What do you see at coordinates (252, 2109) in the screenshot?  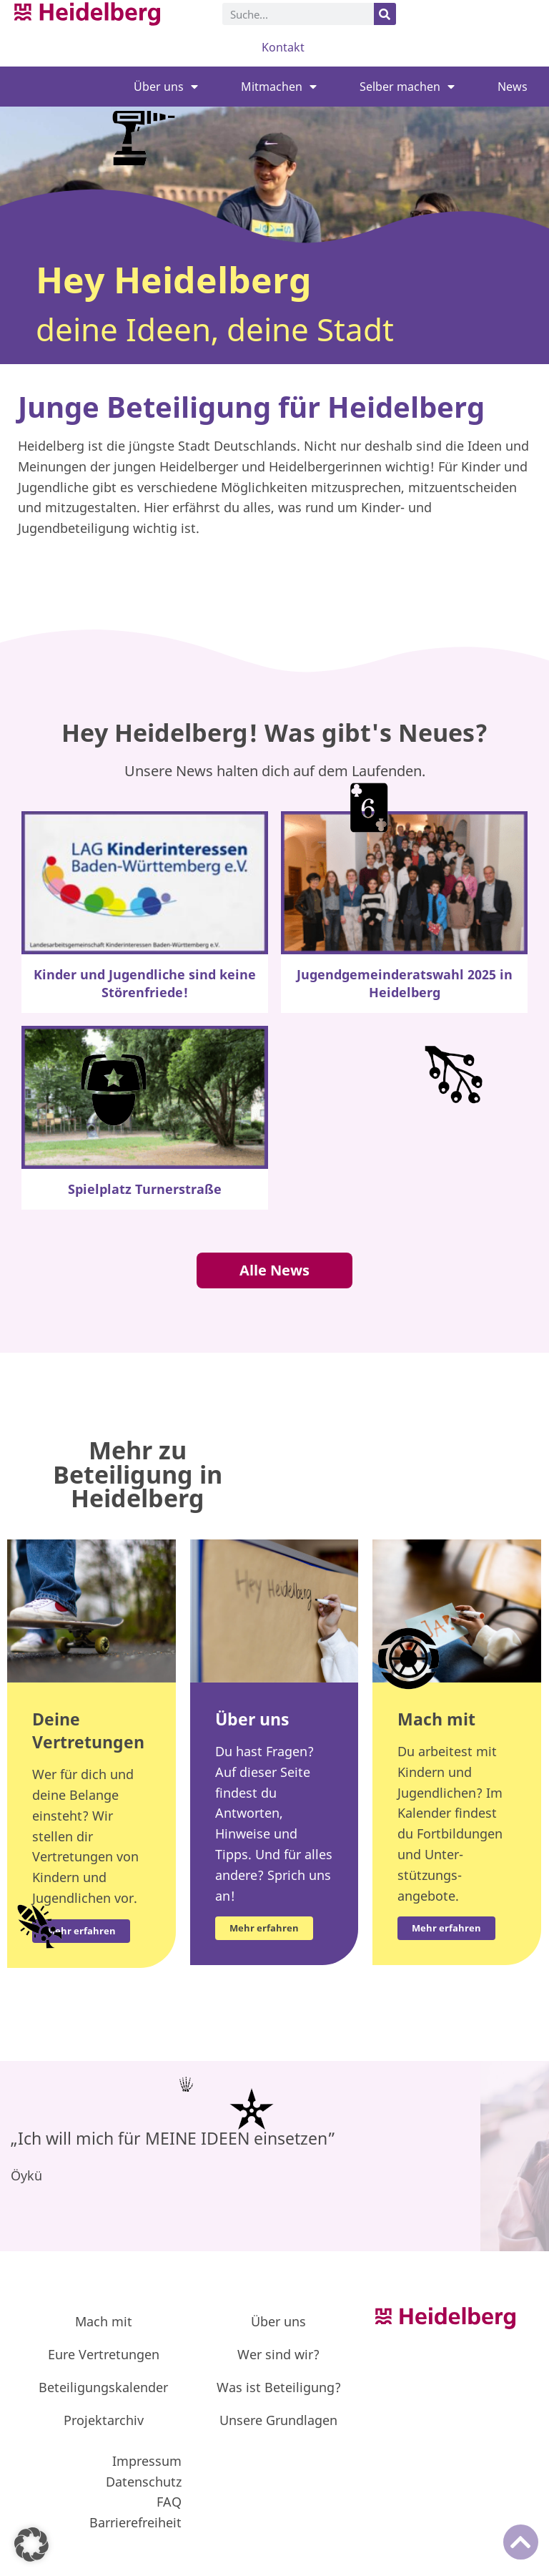 I see `ninja or stealth game mode` at bounding box center [252, 2109].